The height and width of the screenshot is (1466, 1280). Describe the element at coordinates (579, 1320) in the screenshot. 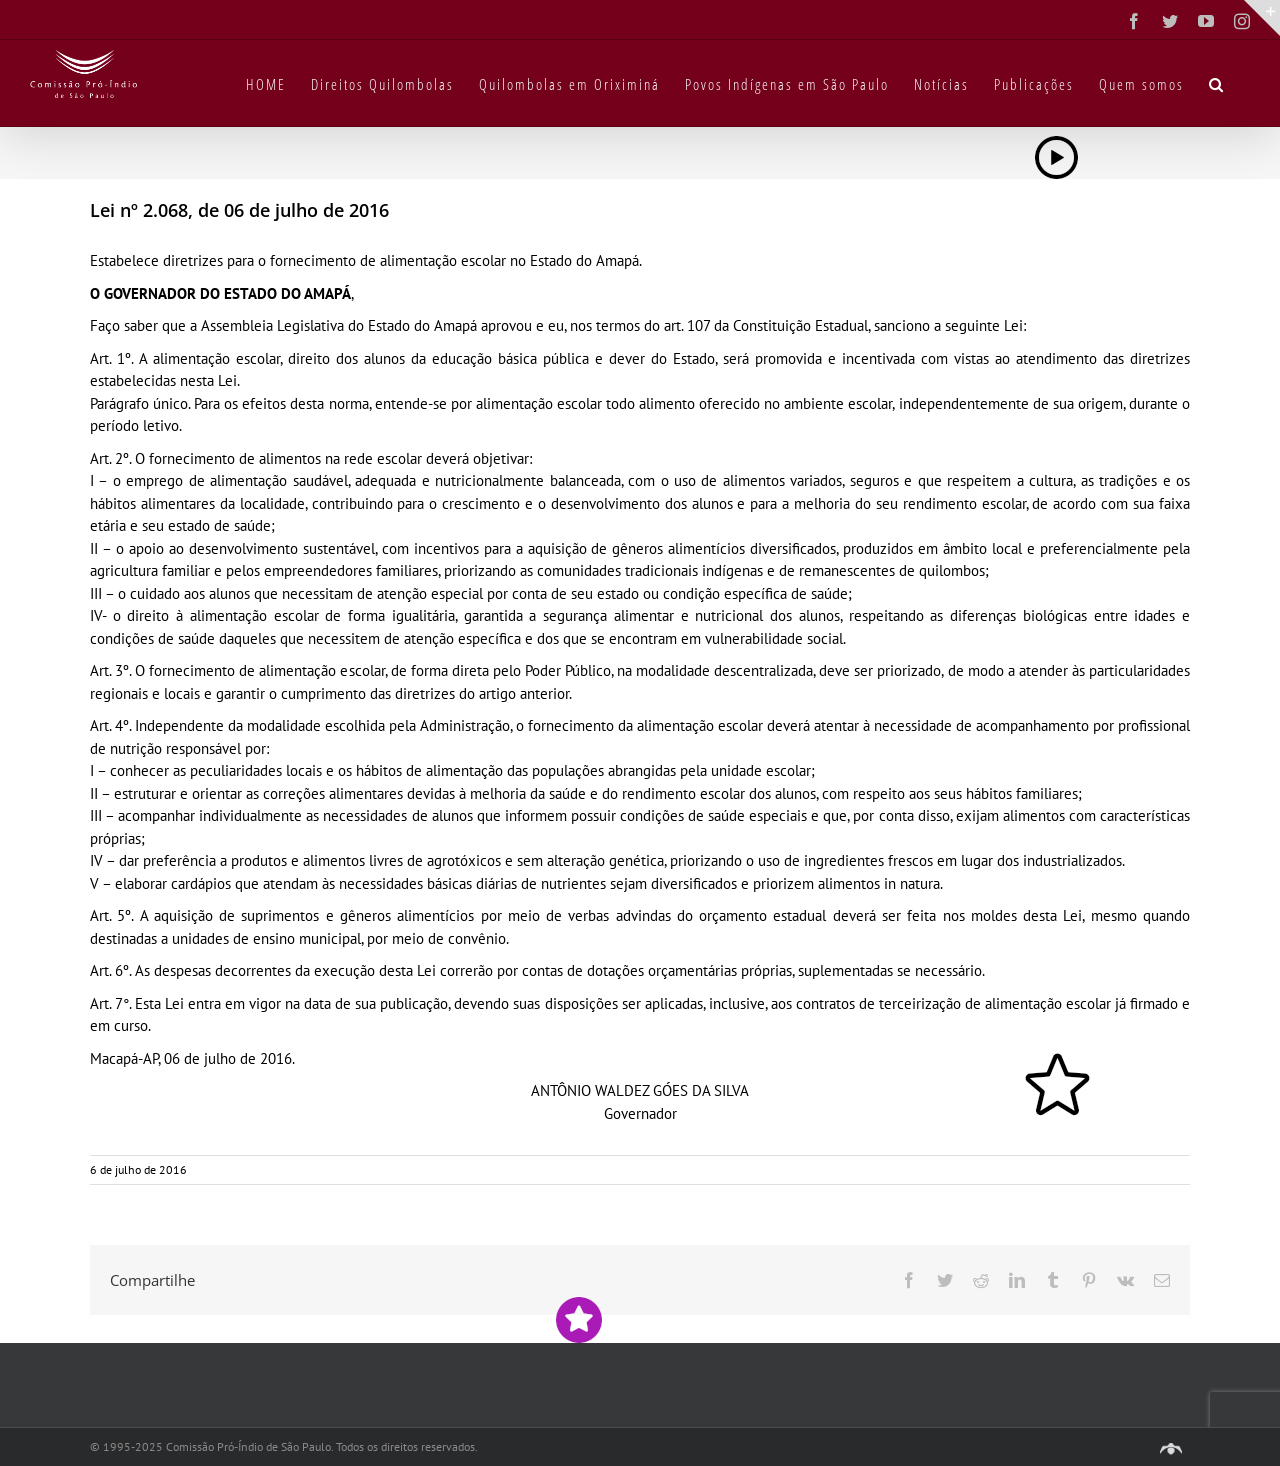

I see `star or favorite an item in your feed` at that location.